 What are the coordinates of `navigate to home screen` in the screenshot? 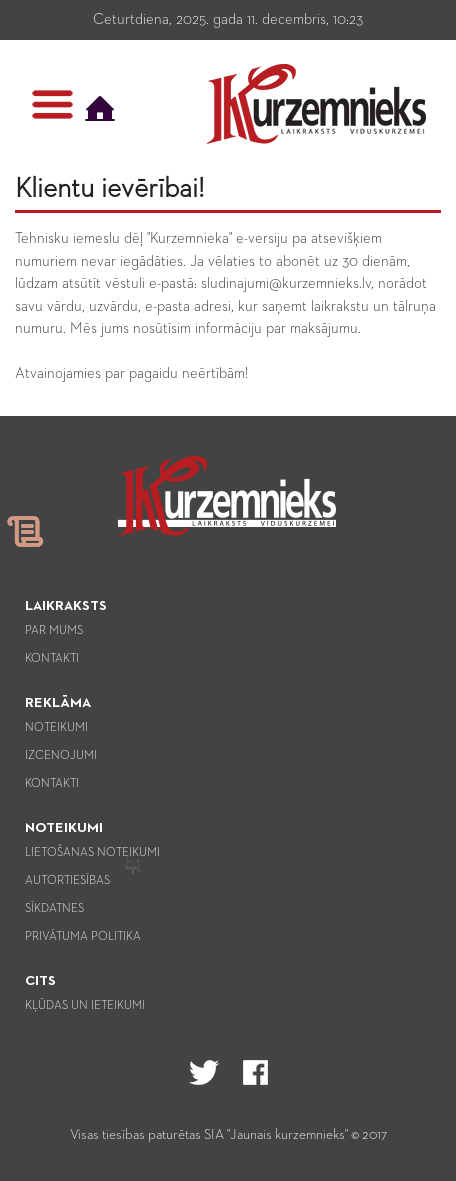 It's located at (100, 109).